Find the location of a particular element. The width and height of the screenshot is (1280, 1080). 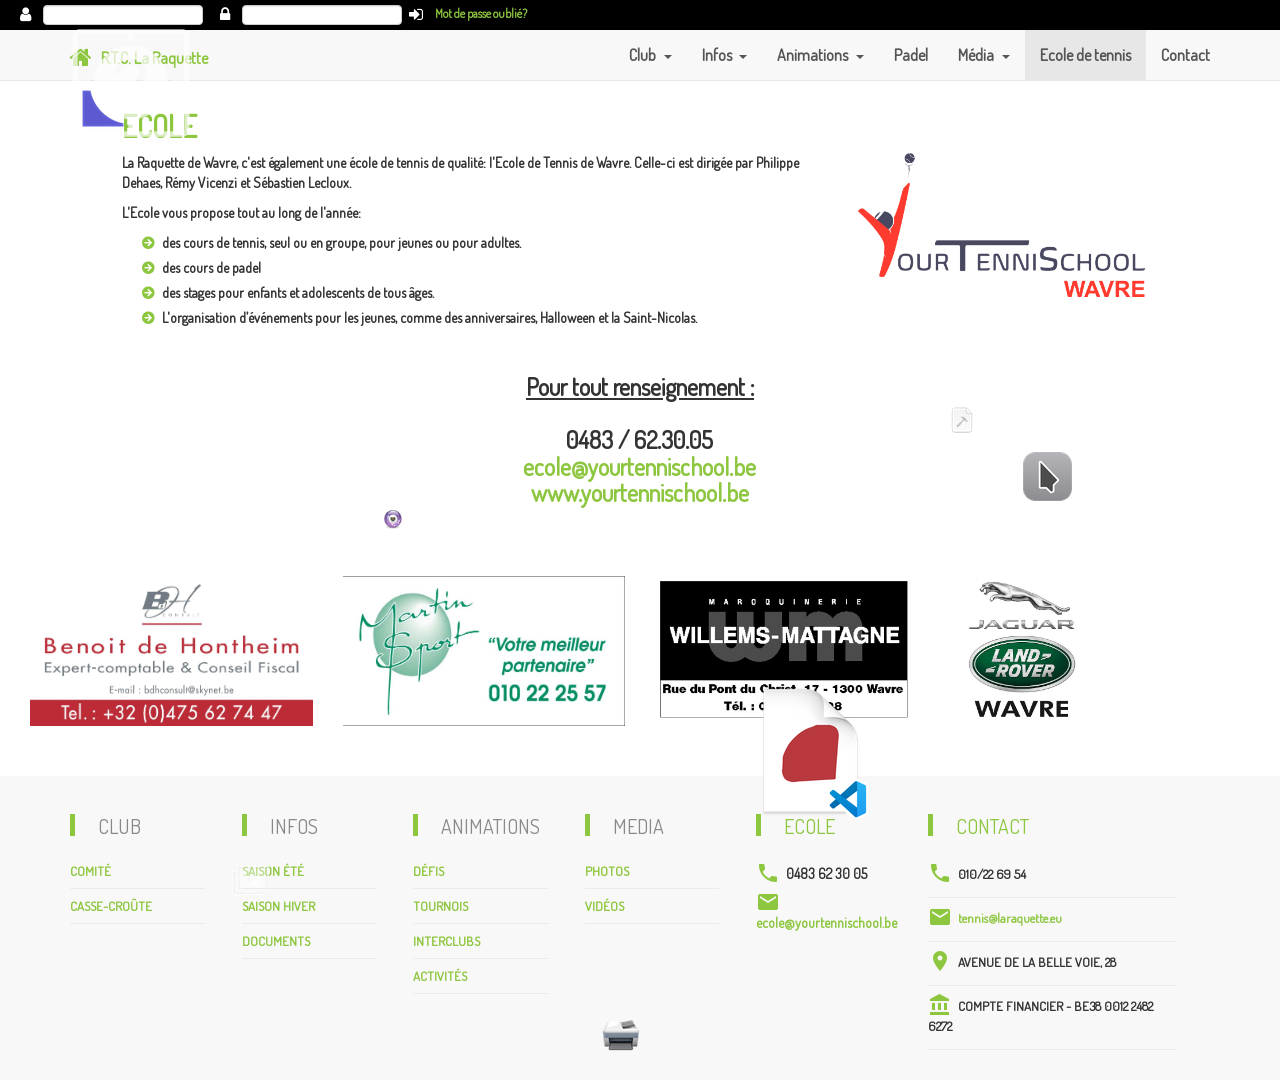

open cursor preferences settings is located at coordinates (1047, 476).